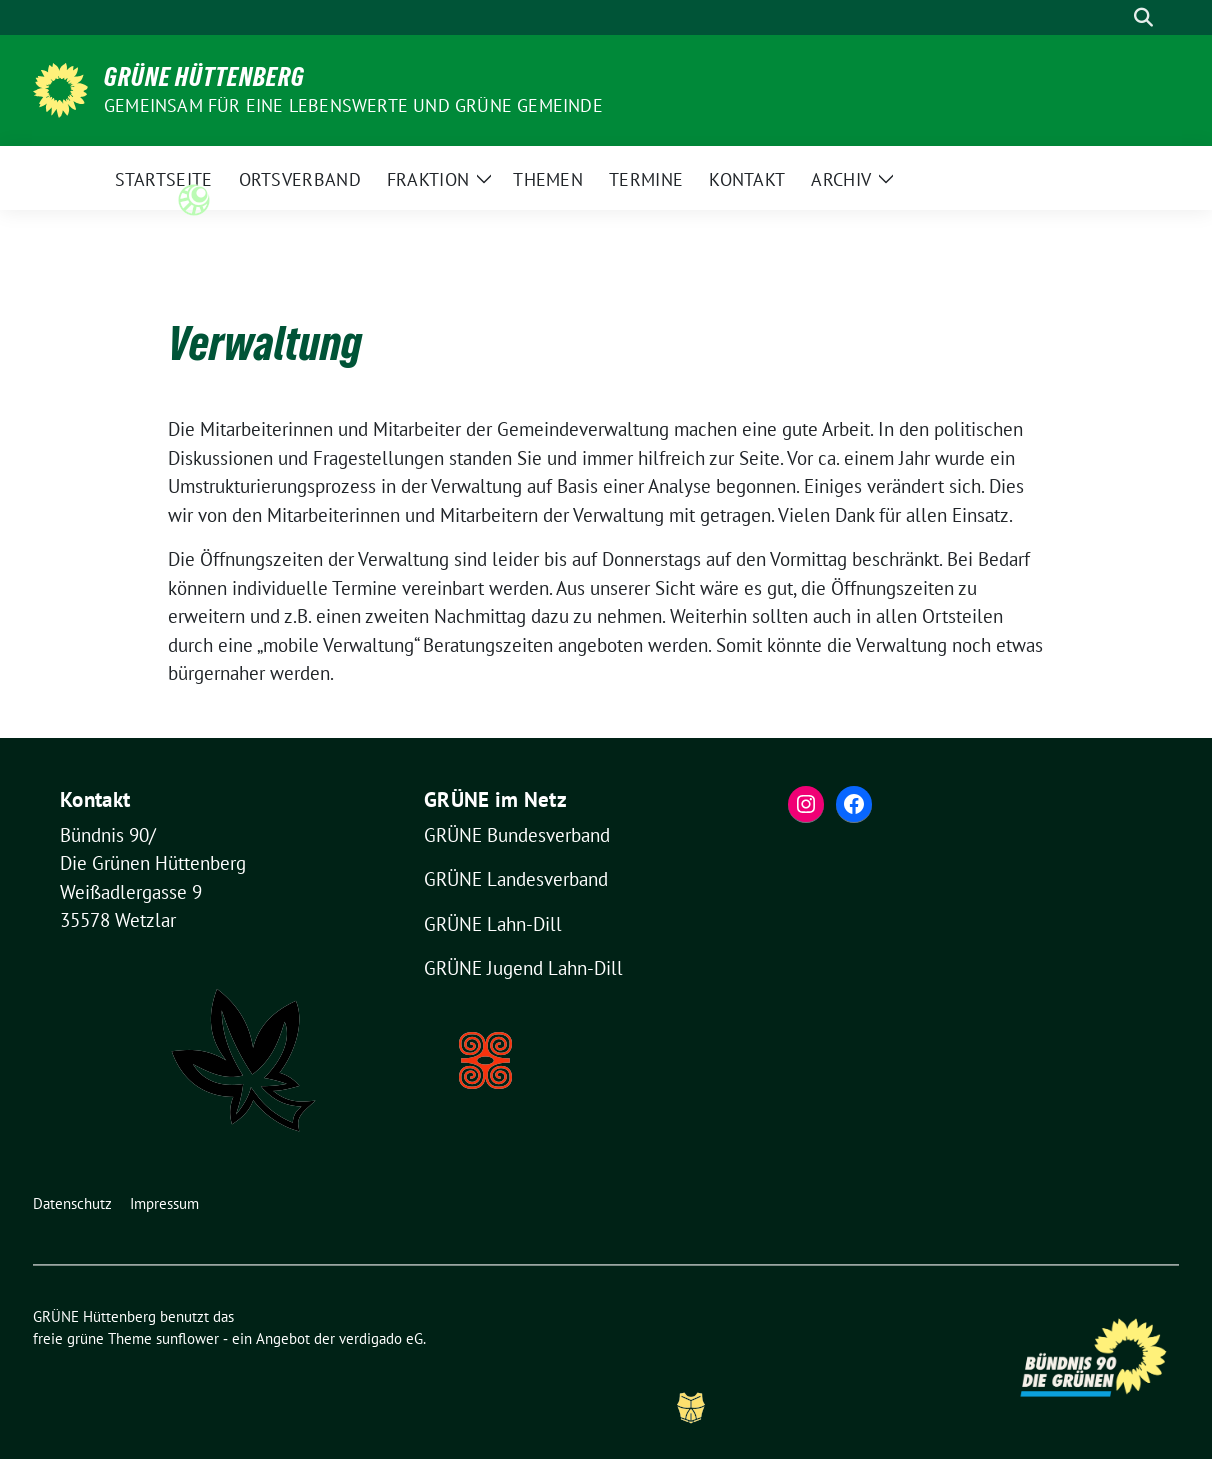  I want to click on decorative game achievement or badge icon, so click(194, 200).